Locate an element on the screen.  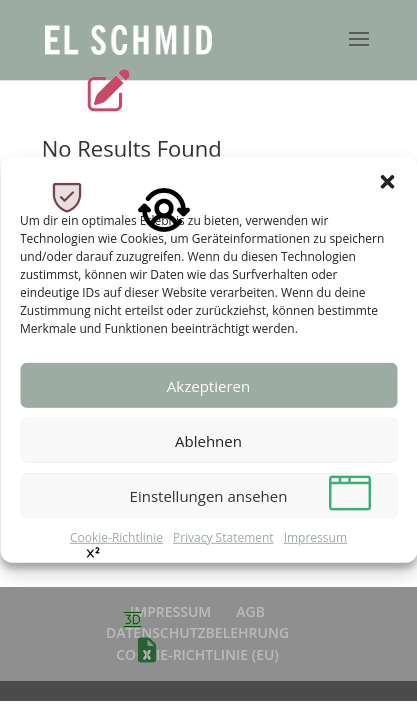
indicates verified or secure status is located at coordinates (67, 196).